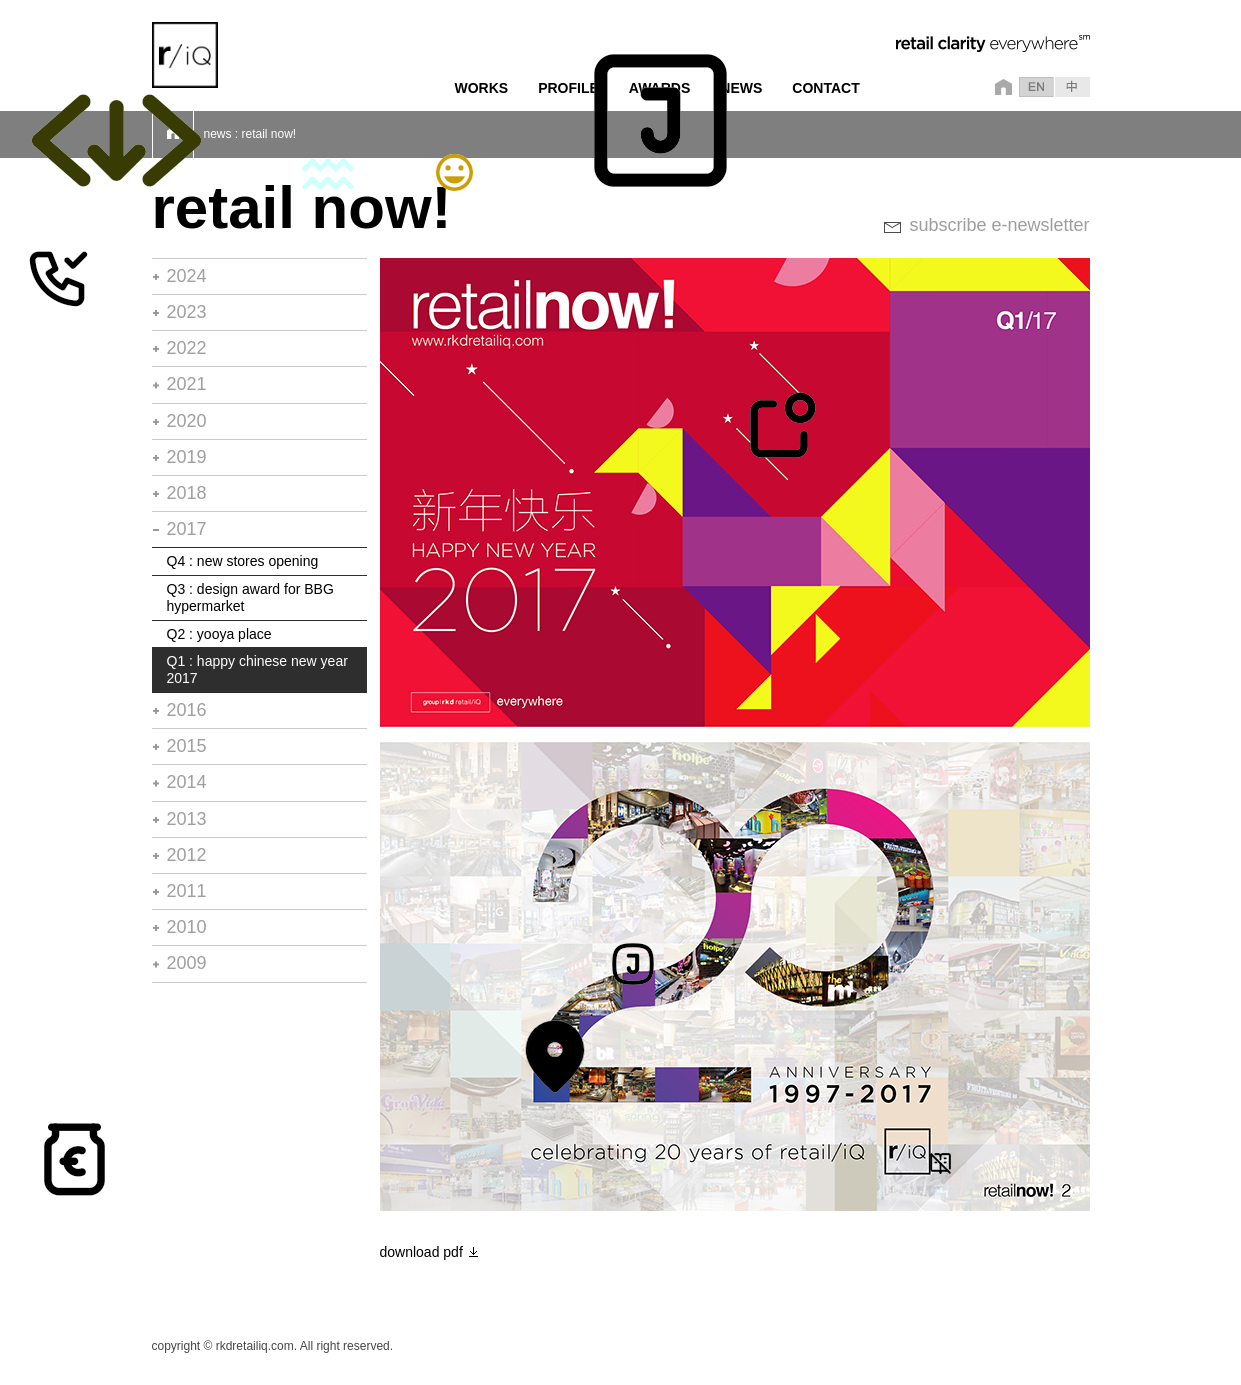 This screenshot has width=1241, height=1385. Describe the element at coordinates (328, 174) in the screenshot. I see `indicates aquarius zodiac sign` at that location.